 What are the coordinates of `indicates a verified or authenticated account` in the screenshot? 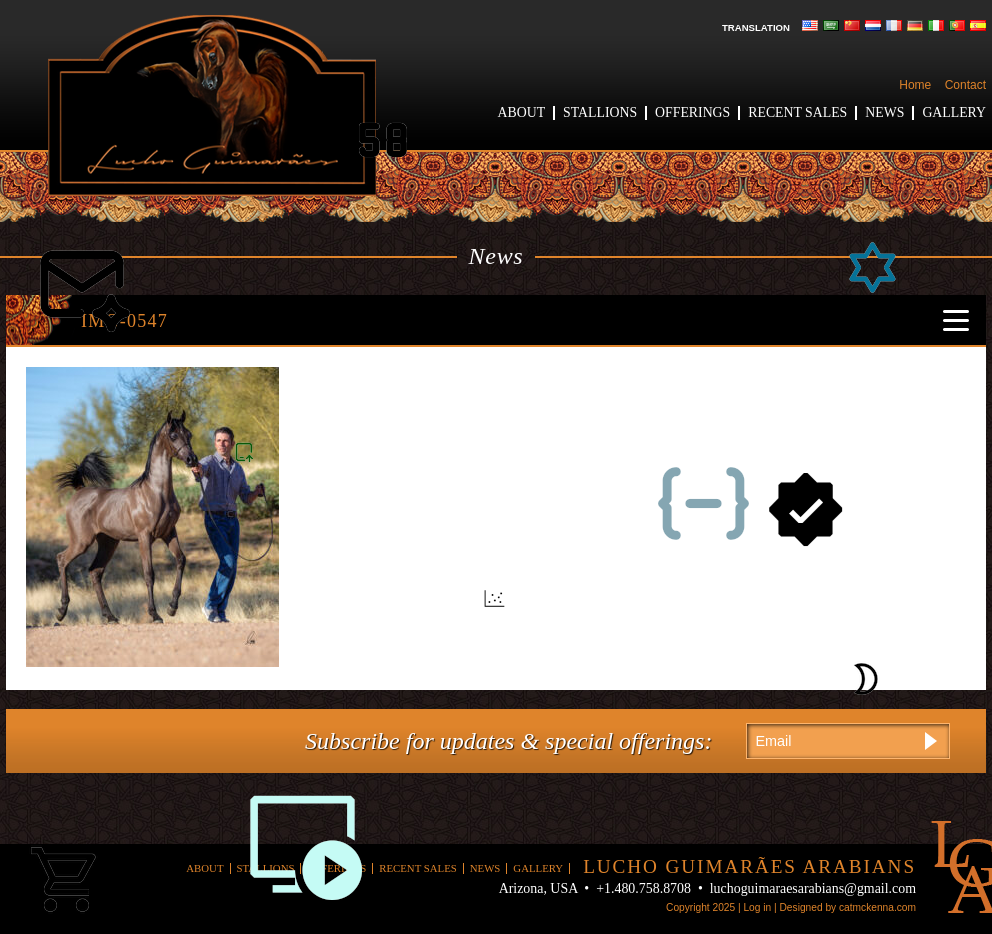 It's located at (805, 509).